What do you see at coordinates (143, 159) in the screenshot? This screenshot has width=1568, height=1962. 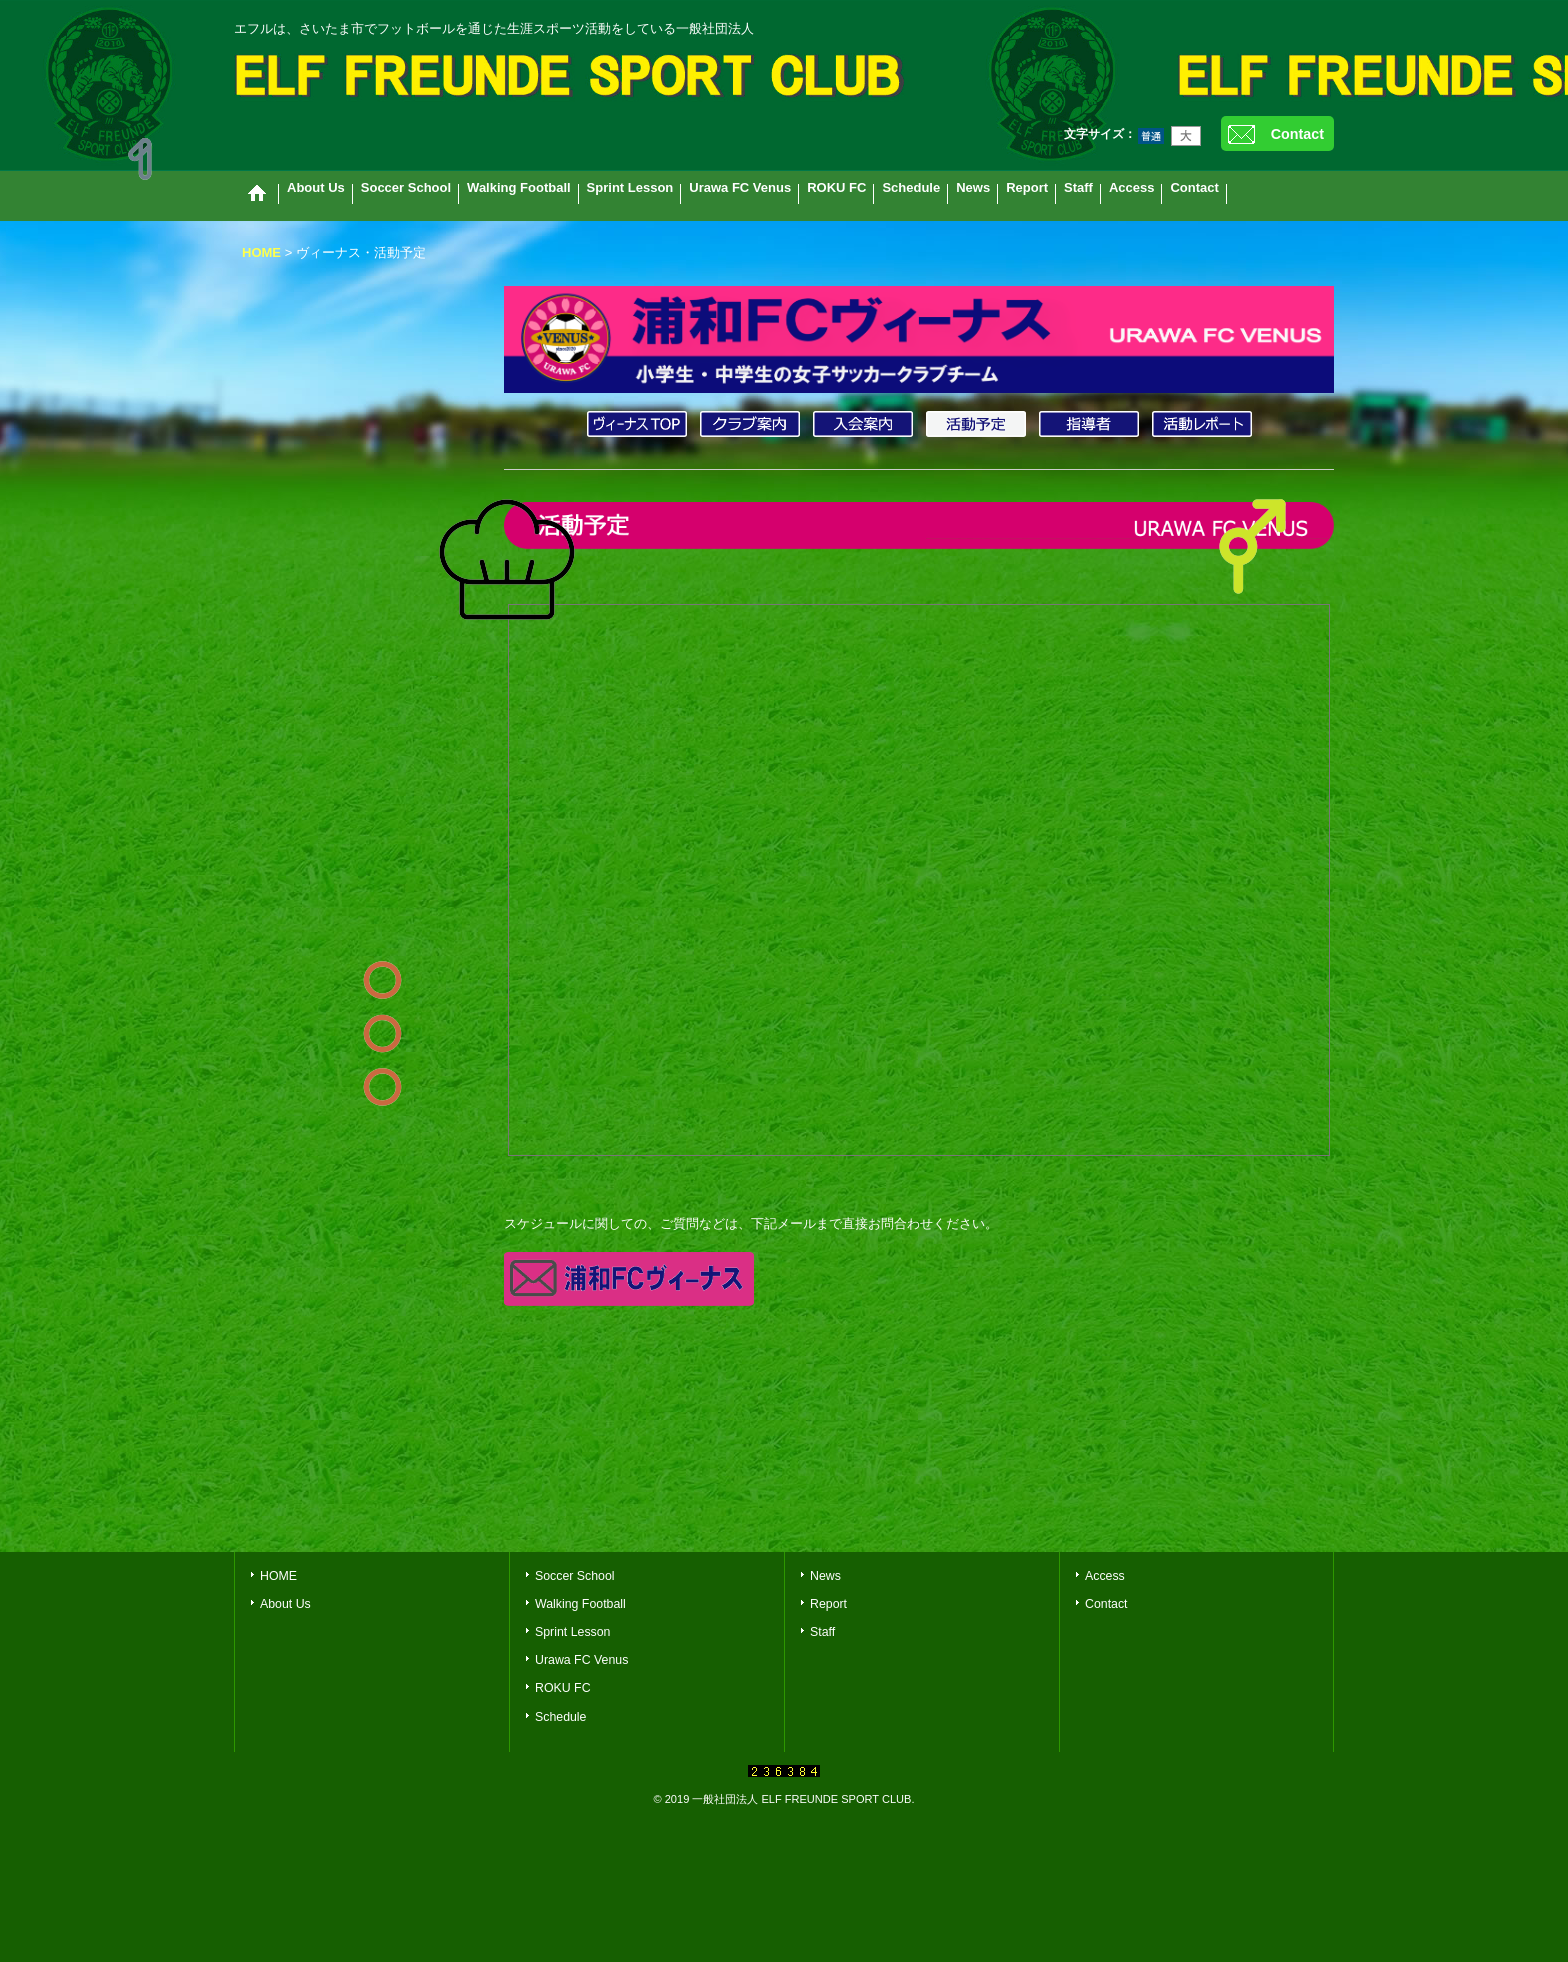 I see `access google one subscription settings` at bounding box center [143, 159].